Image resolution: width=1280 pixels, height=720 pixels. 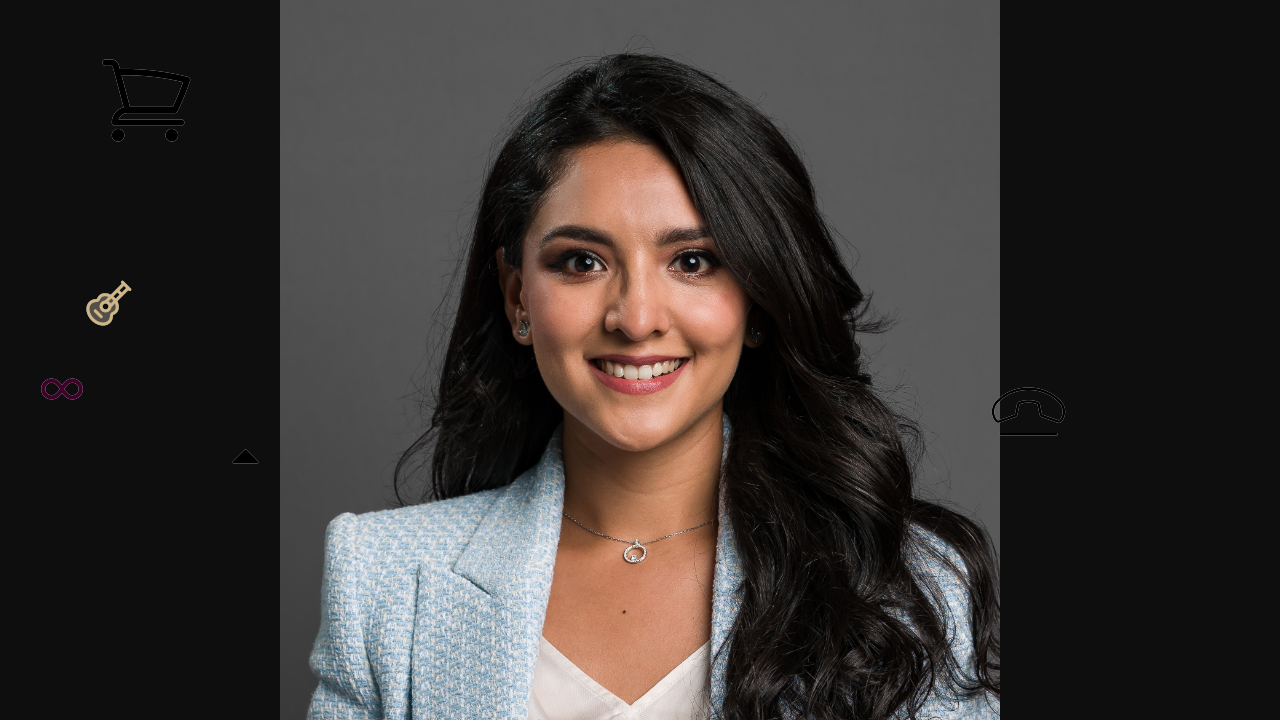 What do you see at coordinates (245, 463) in the screenshot?
I see `navigate up or go to previous item` at bounding box center [245, 463].